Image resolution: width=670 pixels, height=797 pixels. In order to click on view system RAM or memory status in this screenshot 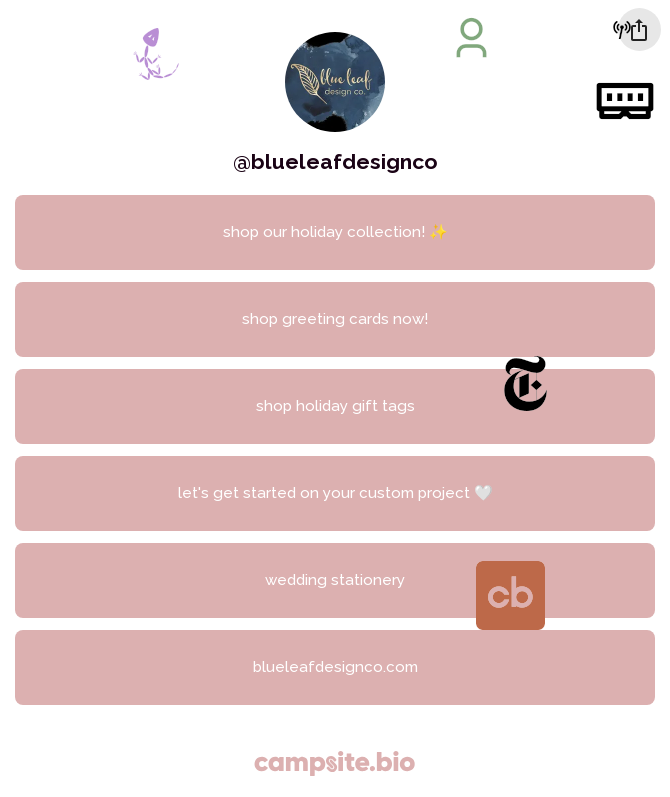, I will do `click(625, 101)`.